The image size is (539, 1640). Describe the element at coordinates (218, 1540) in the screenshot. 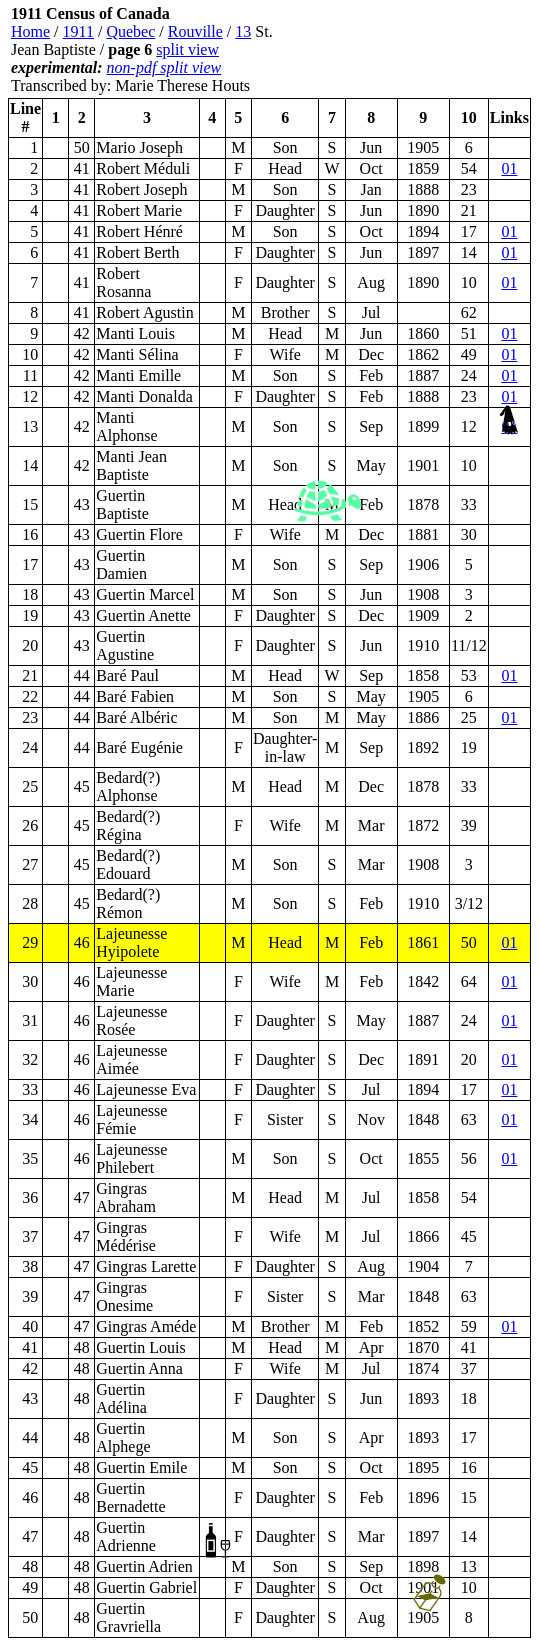

I see `browse wine selection or beverage menu` at that location.